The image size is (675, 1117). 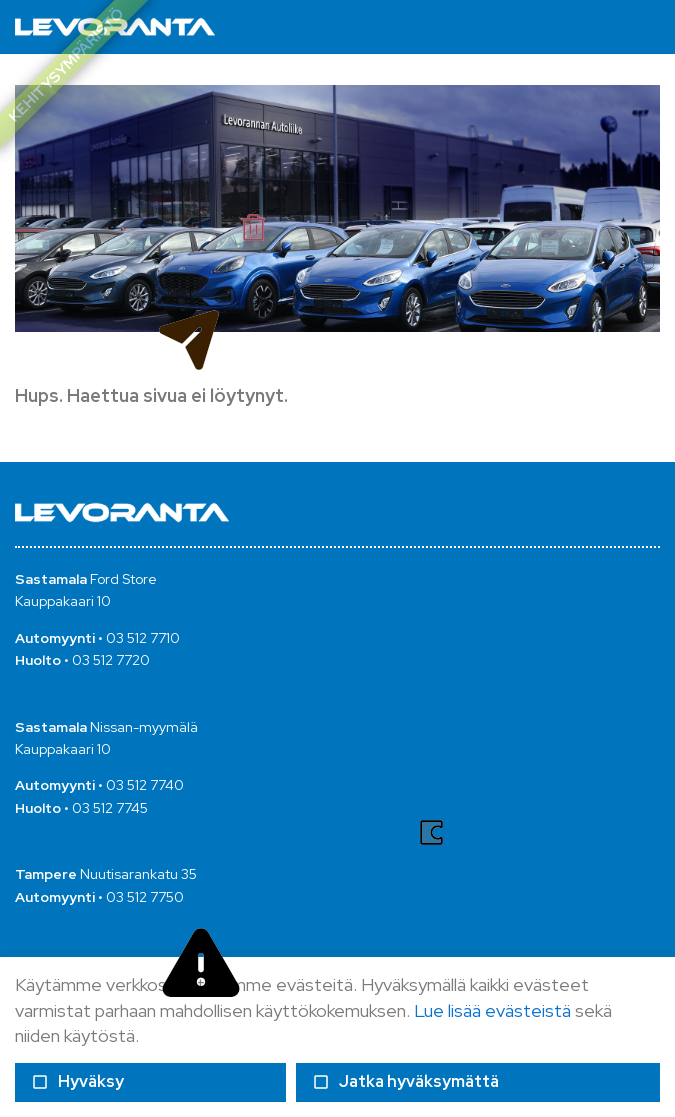 What do you see at coordinates (201, 964) in the screenshot?
I see `indicates a warning or caution state` at bounding box center [201, 964].